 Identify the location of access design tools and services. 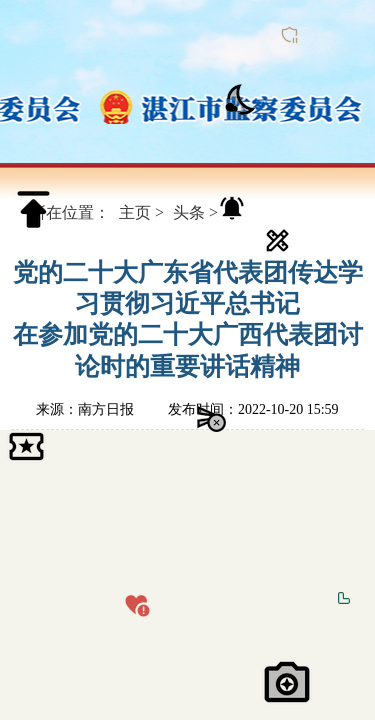
(277, 240).